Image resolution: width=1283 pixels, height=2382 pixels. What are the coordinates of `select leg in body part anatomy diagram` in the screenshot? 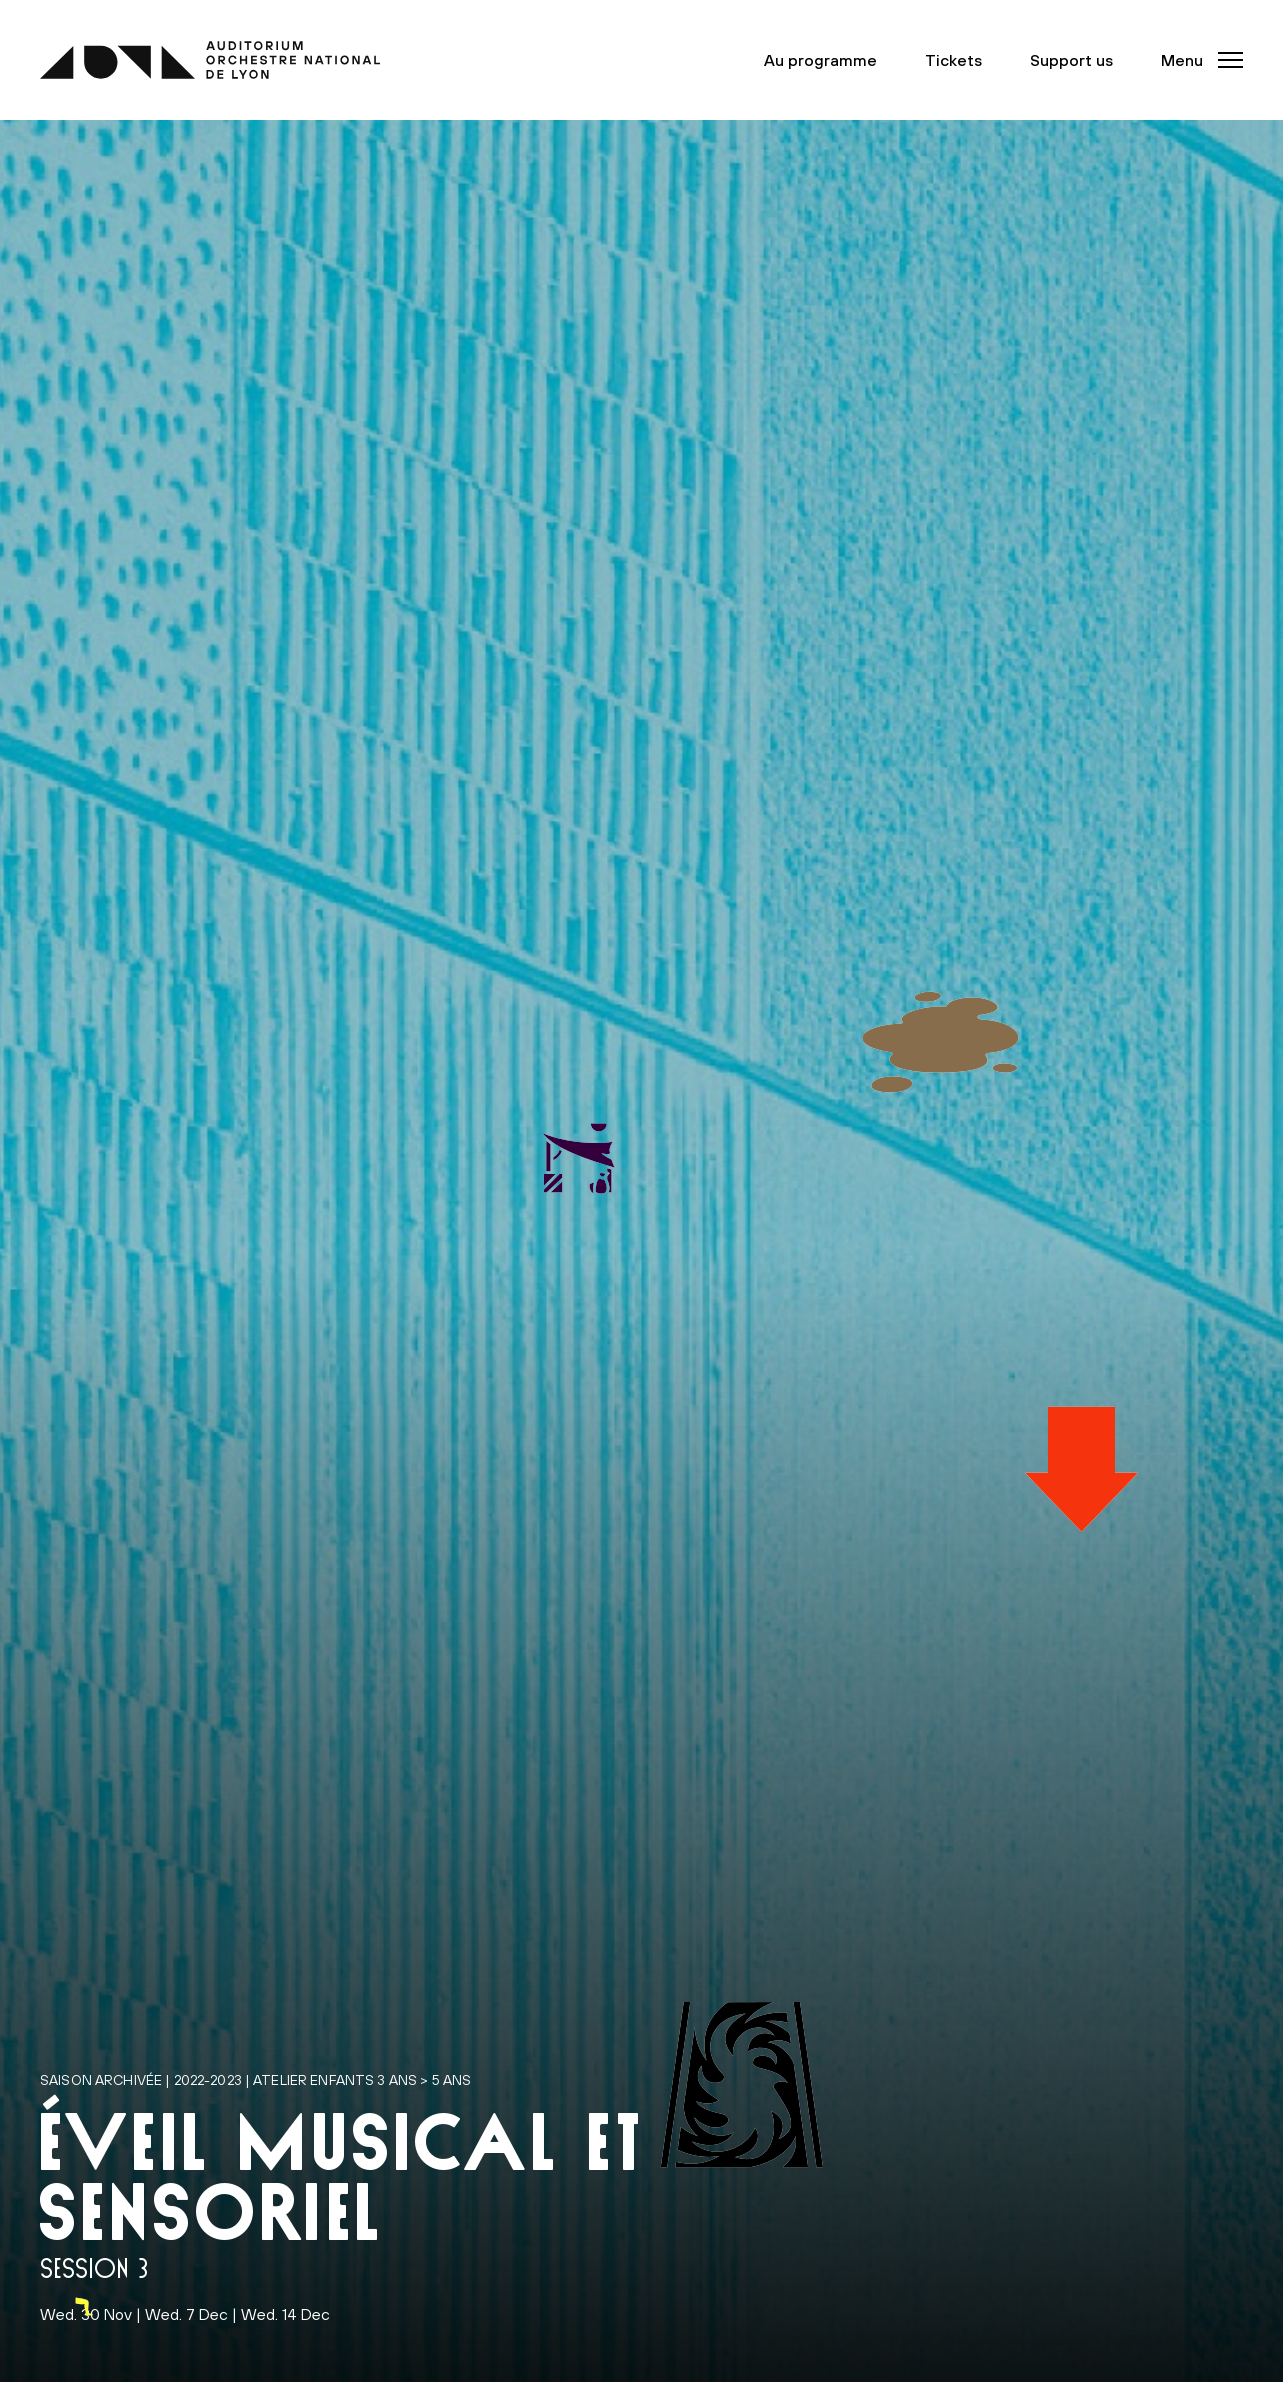 It's located at (84, 2306).